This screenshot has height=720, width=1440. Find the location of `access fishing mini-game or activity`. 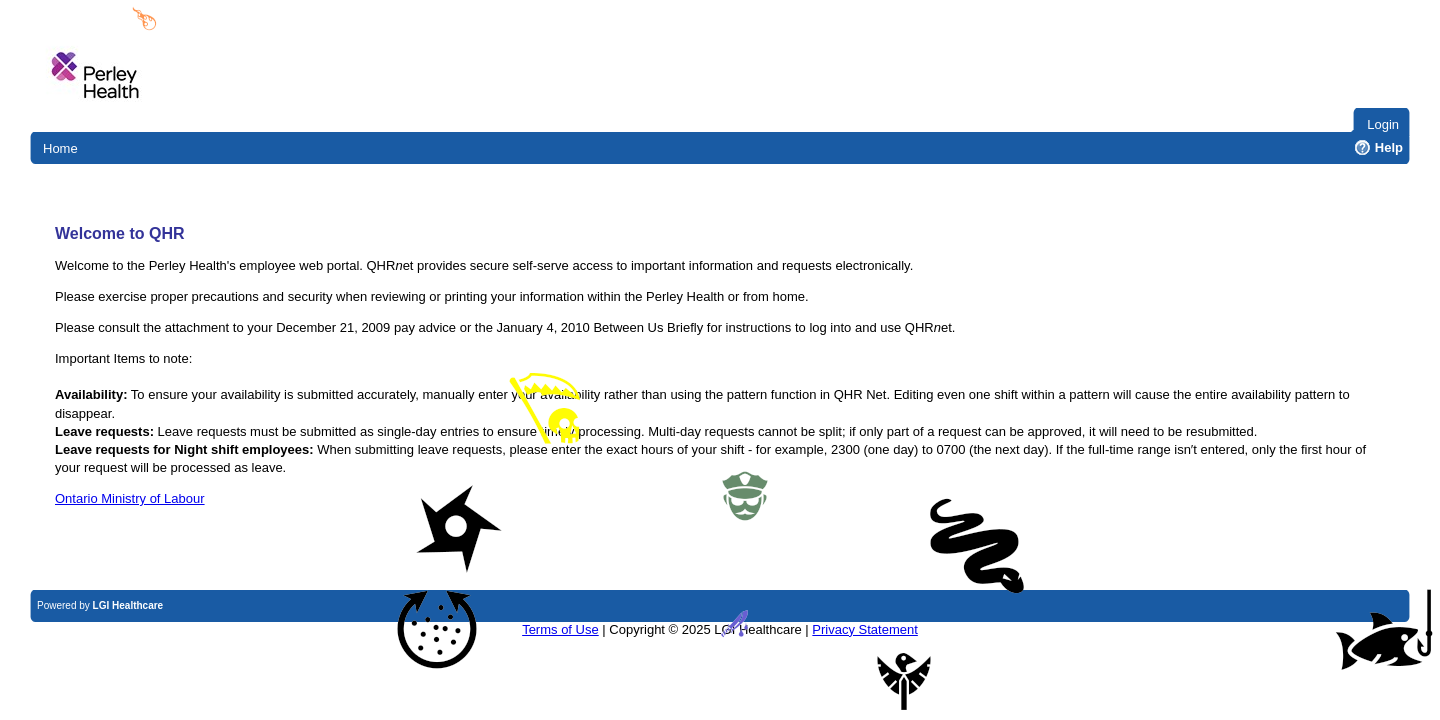

access fishing mini-game or activity is located at coordinates (1386, 636).